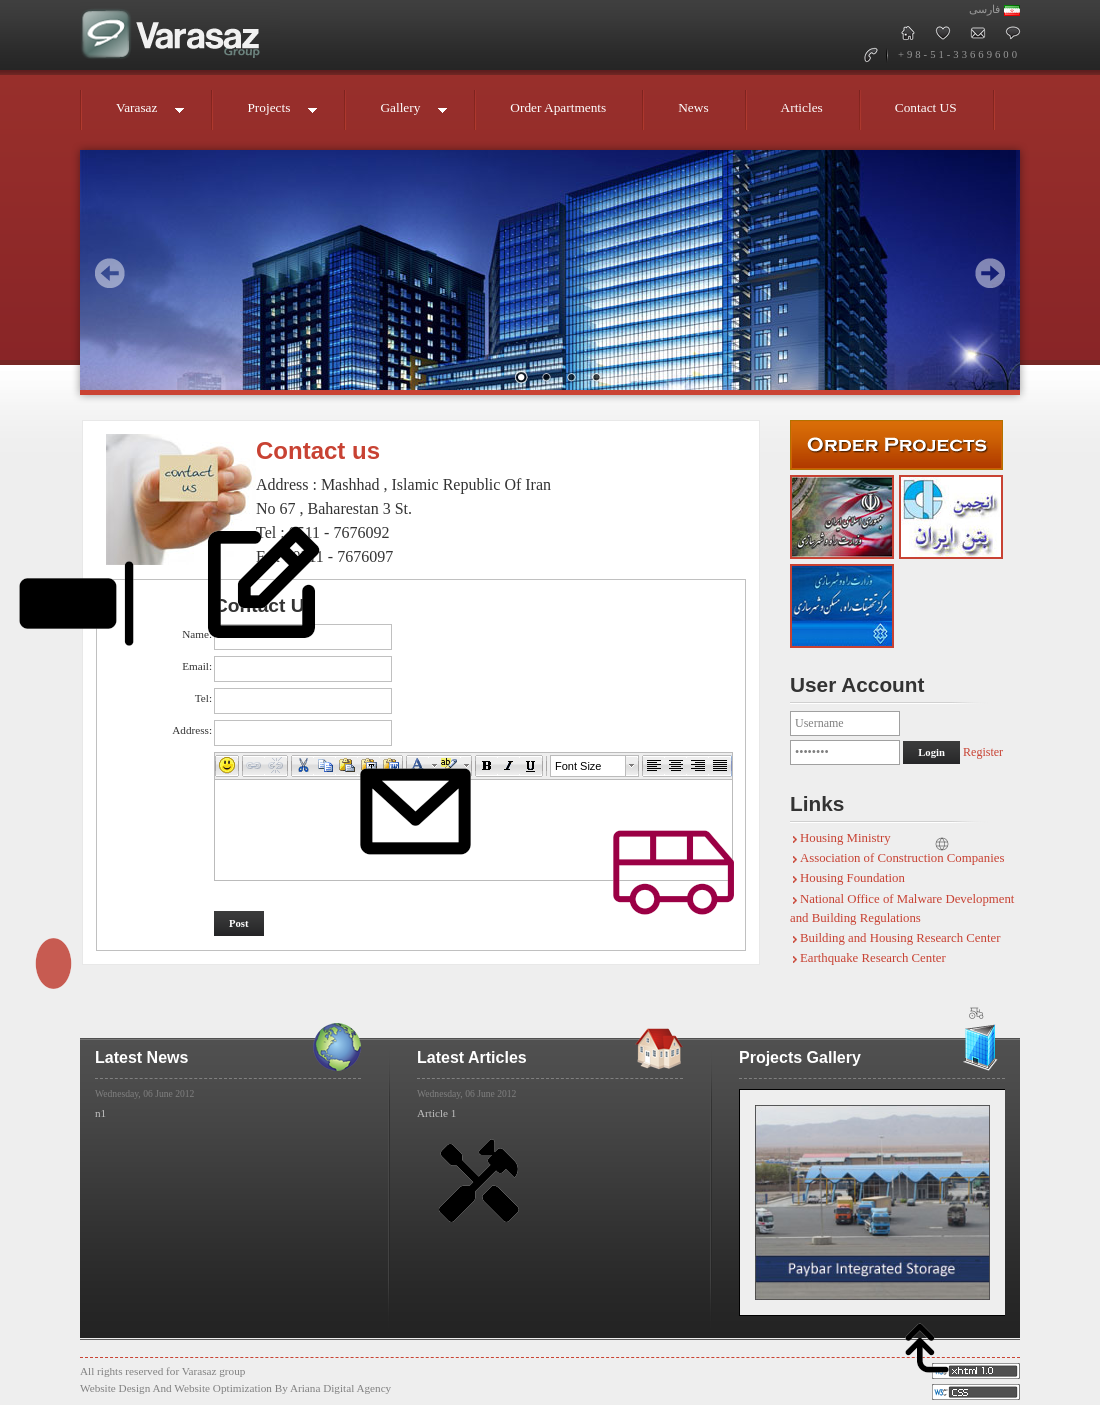 Image resolution: width=1100 pixels, height=1405 pixels. Describe the element at coordinates (78, 603) in the screenshot. I see `align content to the right` at that location.